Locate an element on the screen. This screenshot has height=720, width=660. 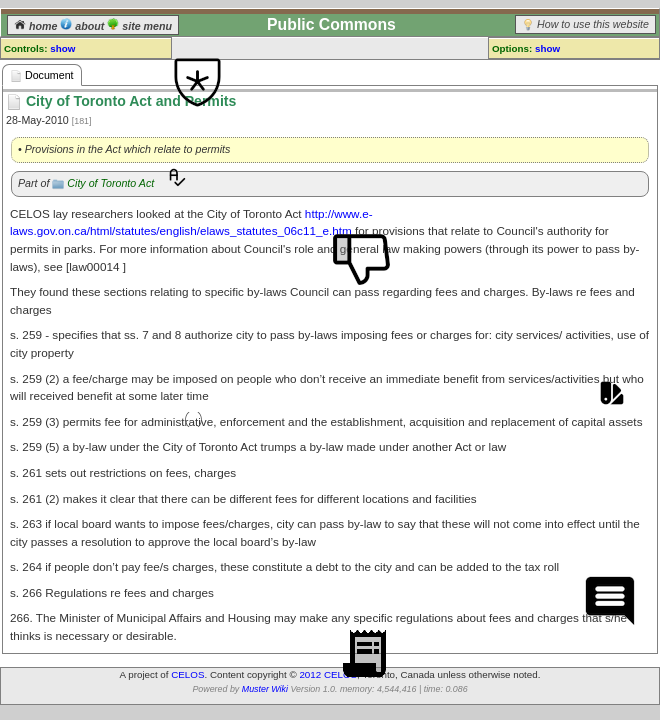
view receipt or transaction details is located at coordinates (364, 653).